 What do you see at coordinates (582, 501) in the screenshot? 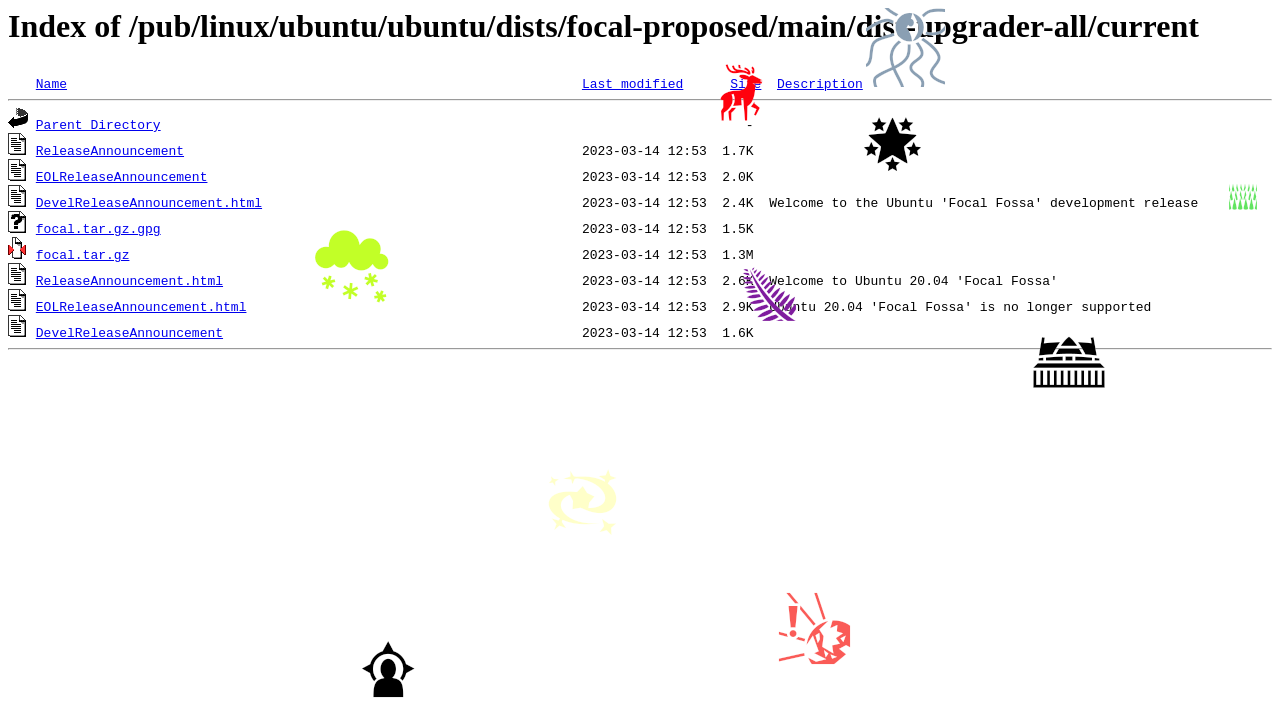
I see `activate special ability or power-up` at bounding box center [582, 501].